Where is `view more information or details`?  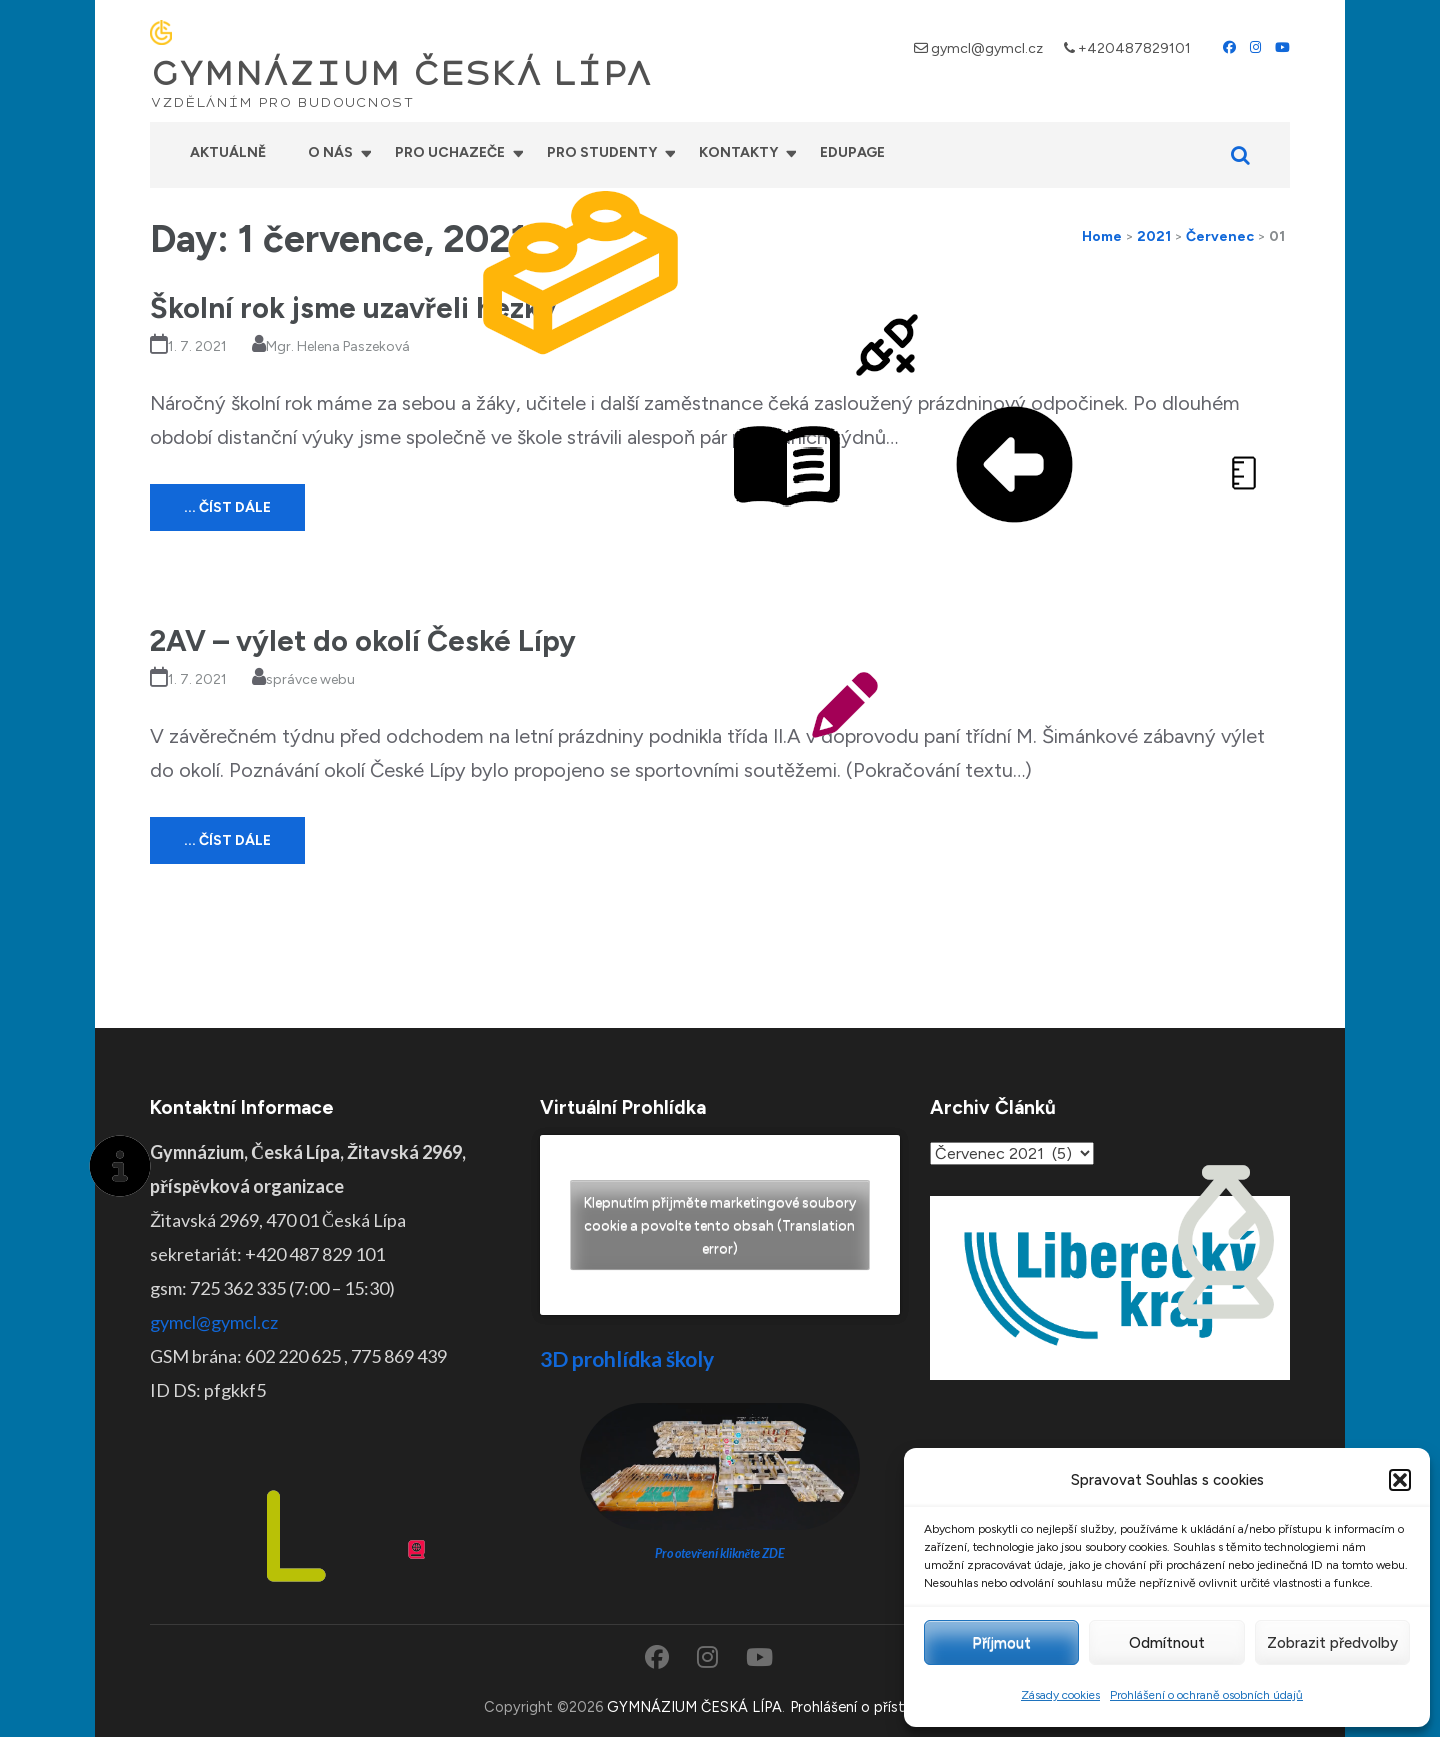 view more information or details is located at coordinates (120, 1166).